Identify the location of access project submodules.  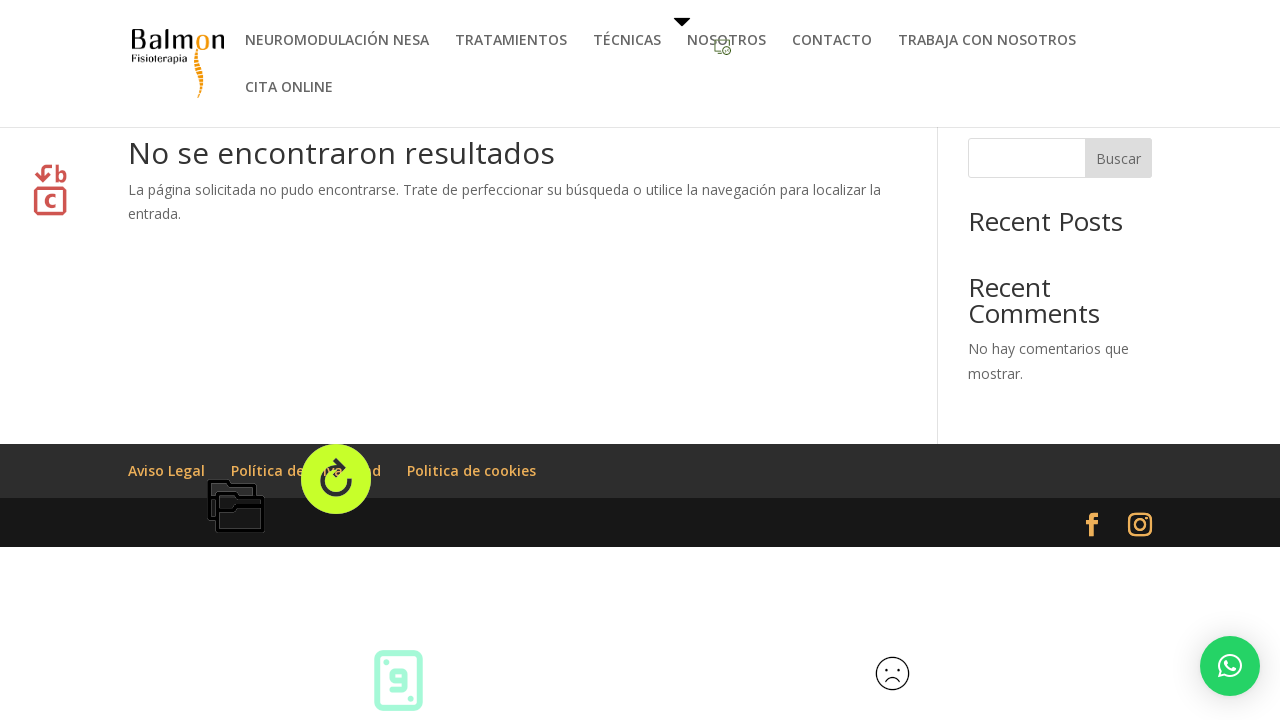
(236, 504).